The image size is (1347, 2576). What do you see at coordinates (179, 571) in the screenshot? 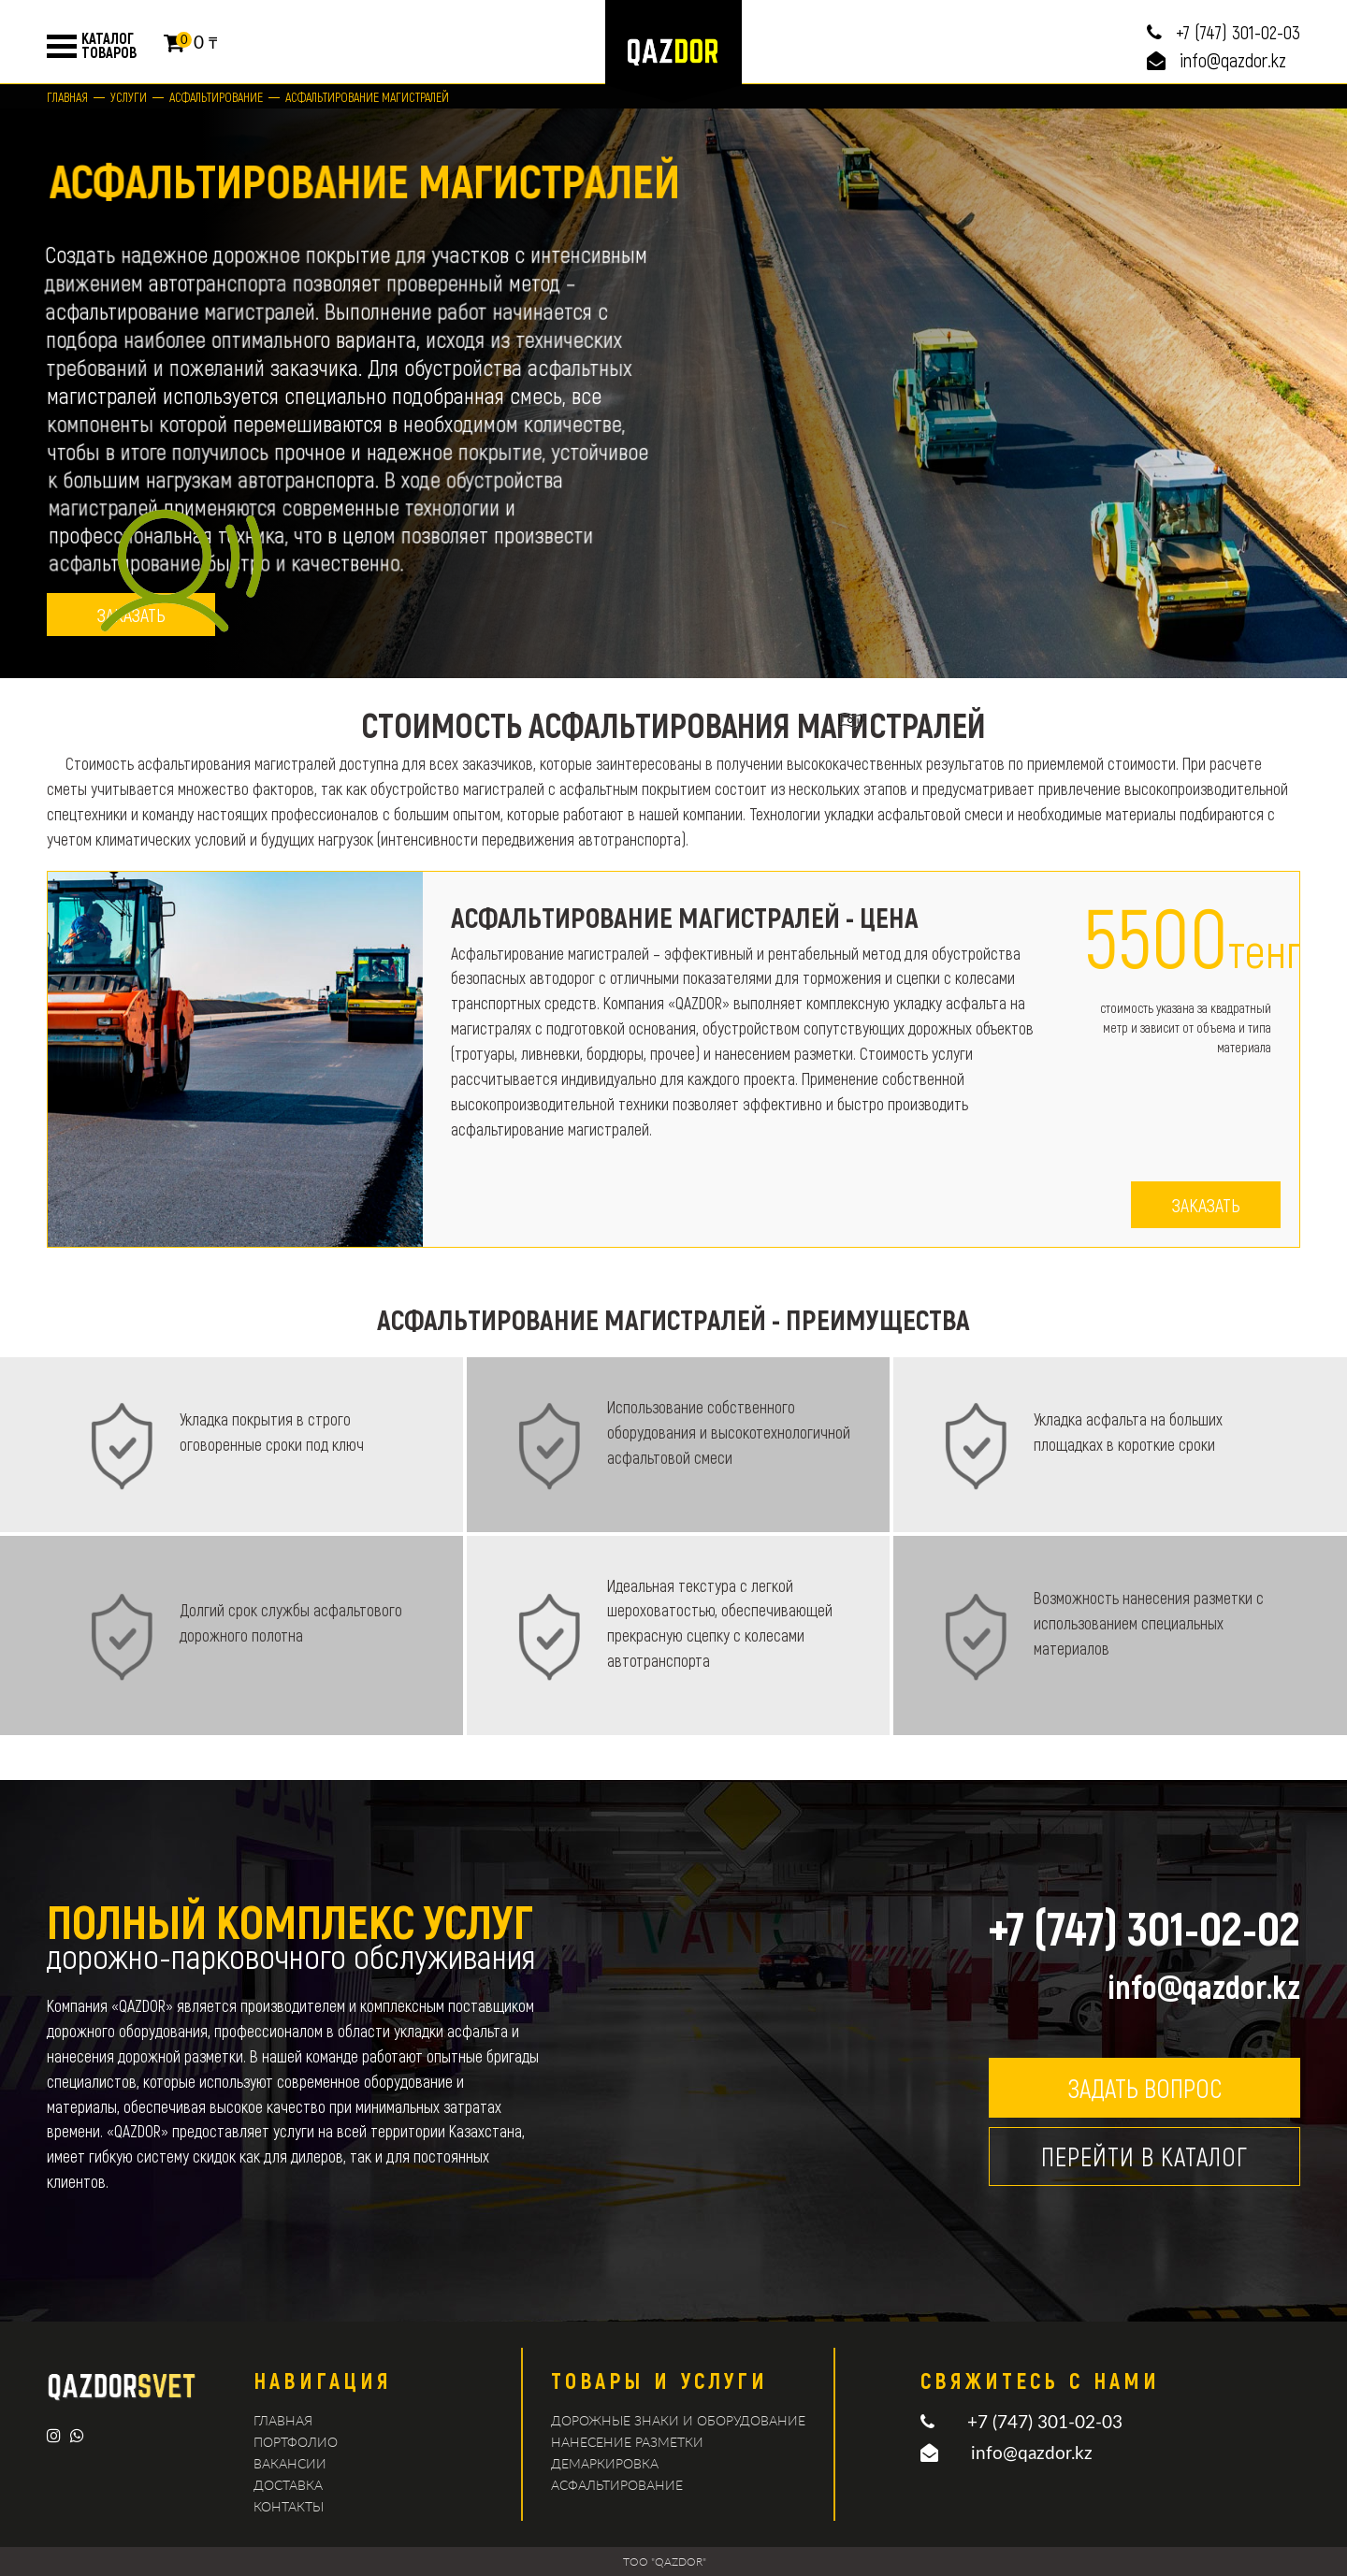
I see `user audio or voice settings` at bounding box center [179, 571].